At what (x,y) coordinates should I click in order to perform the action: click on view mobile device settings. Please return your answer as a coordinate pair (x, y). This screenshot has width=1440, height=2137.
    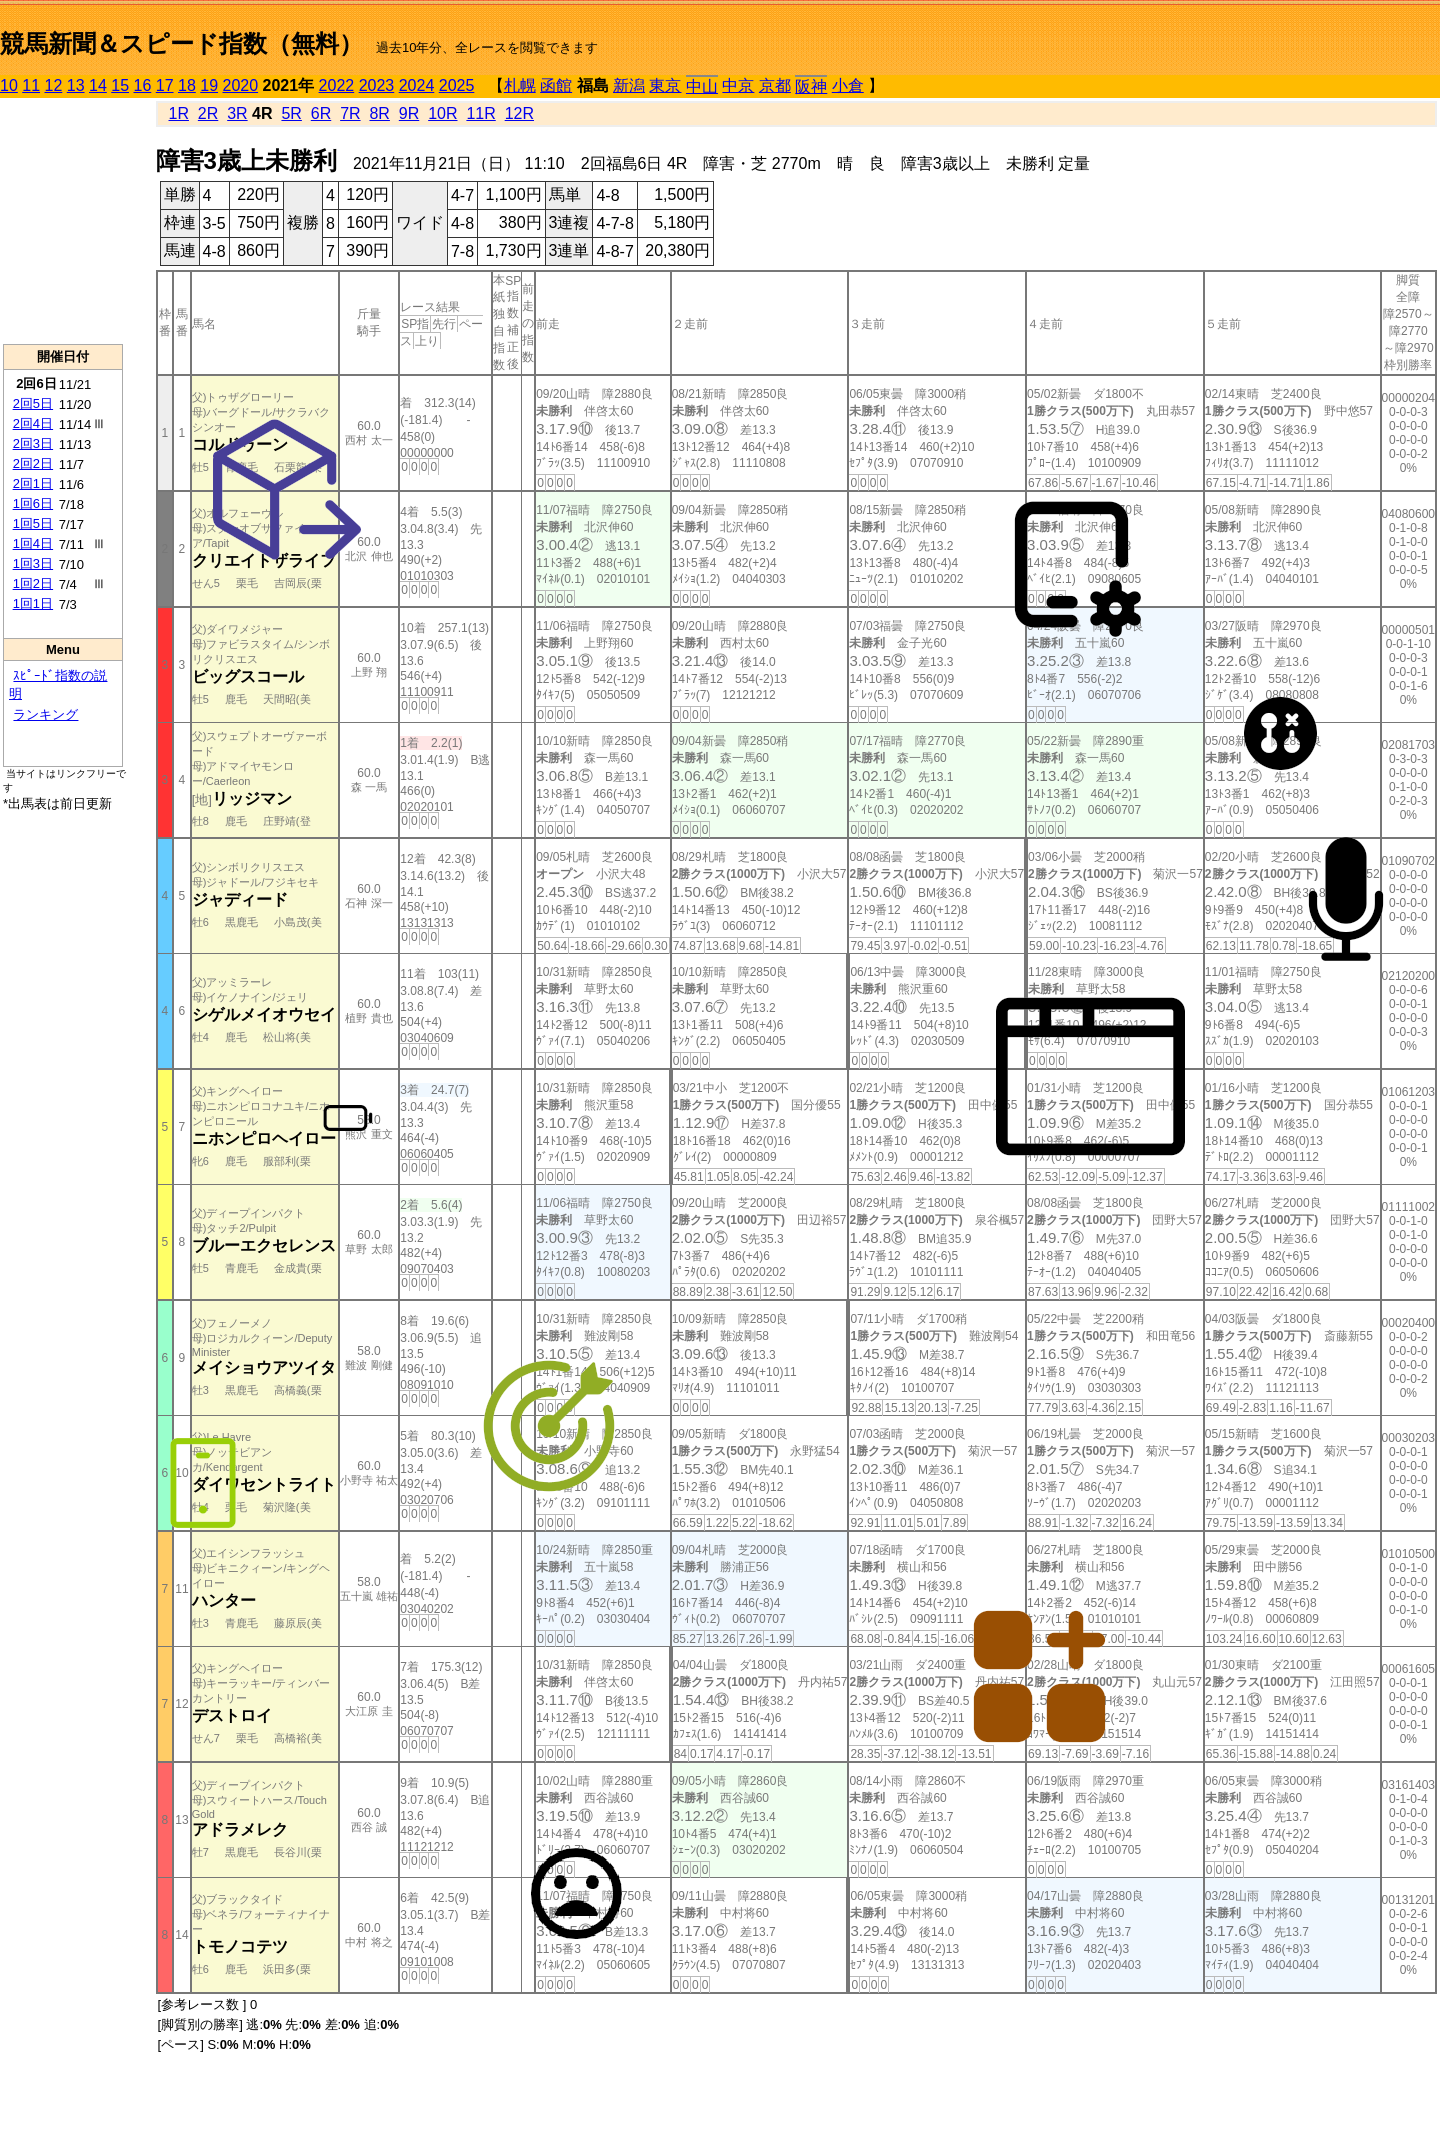
    Looking at the image, I should click on (203, 1483).